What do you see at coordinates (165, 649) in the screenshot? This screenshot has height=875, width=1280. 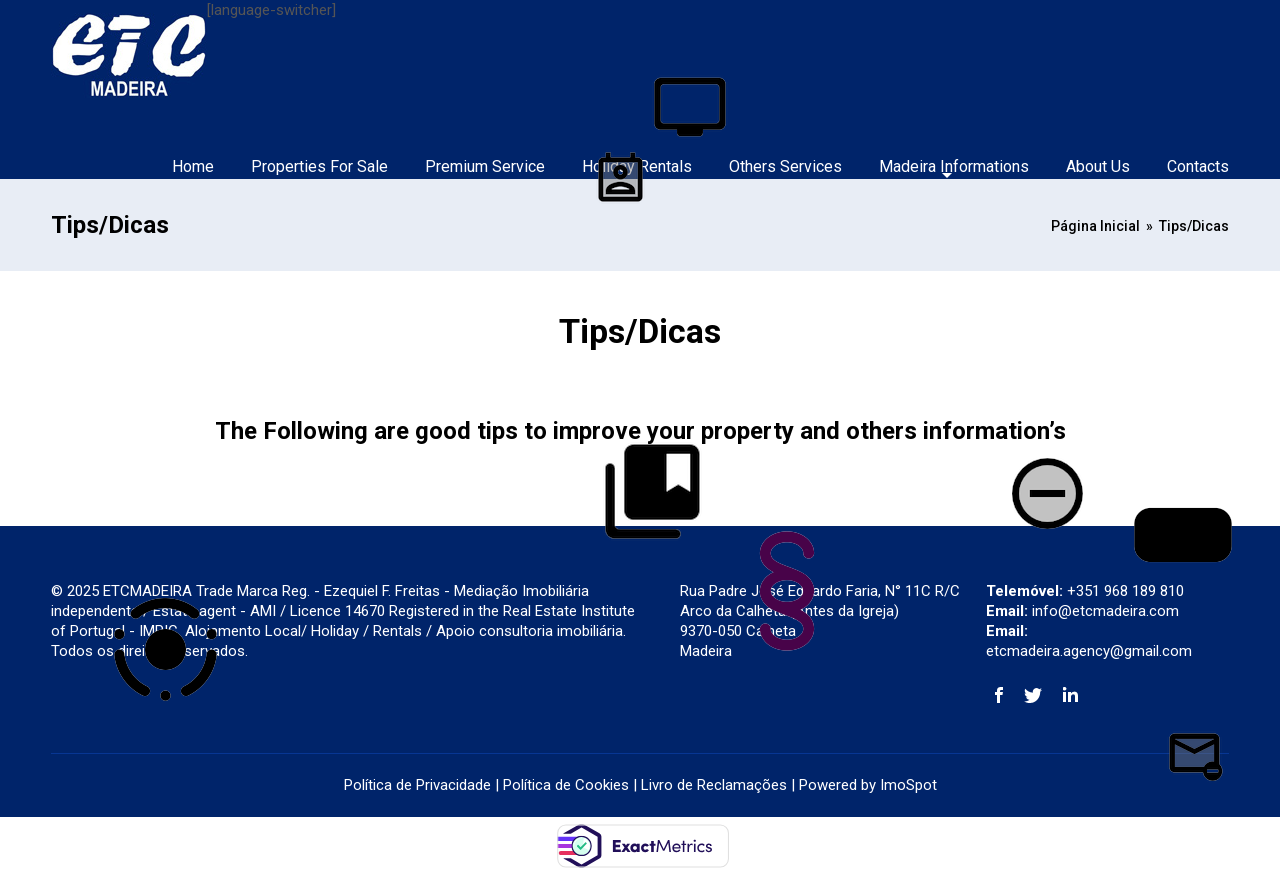 I see `access science or chemistry features` at bounding box center [165, 649].